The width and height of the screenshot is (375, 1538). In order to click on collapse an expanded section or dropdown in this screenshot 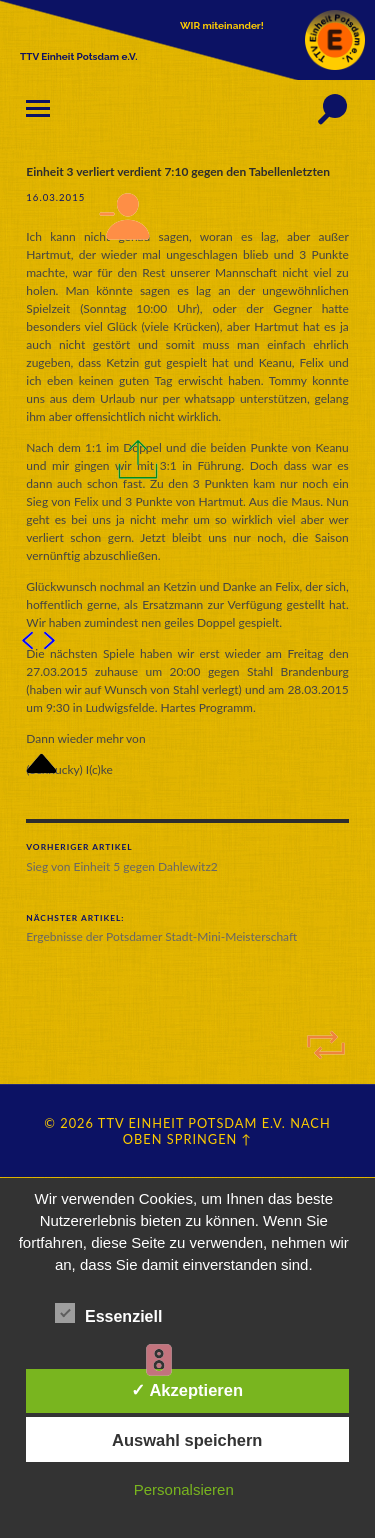, I will do `click(41, 763)`.